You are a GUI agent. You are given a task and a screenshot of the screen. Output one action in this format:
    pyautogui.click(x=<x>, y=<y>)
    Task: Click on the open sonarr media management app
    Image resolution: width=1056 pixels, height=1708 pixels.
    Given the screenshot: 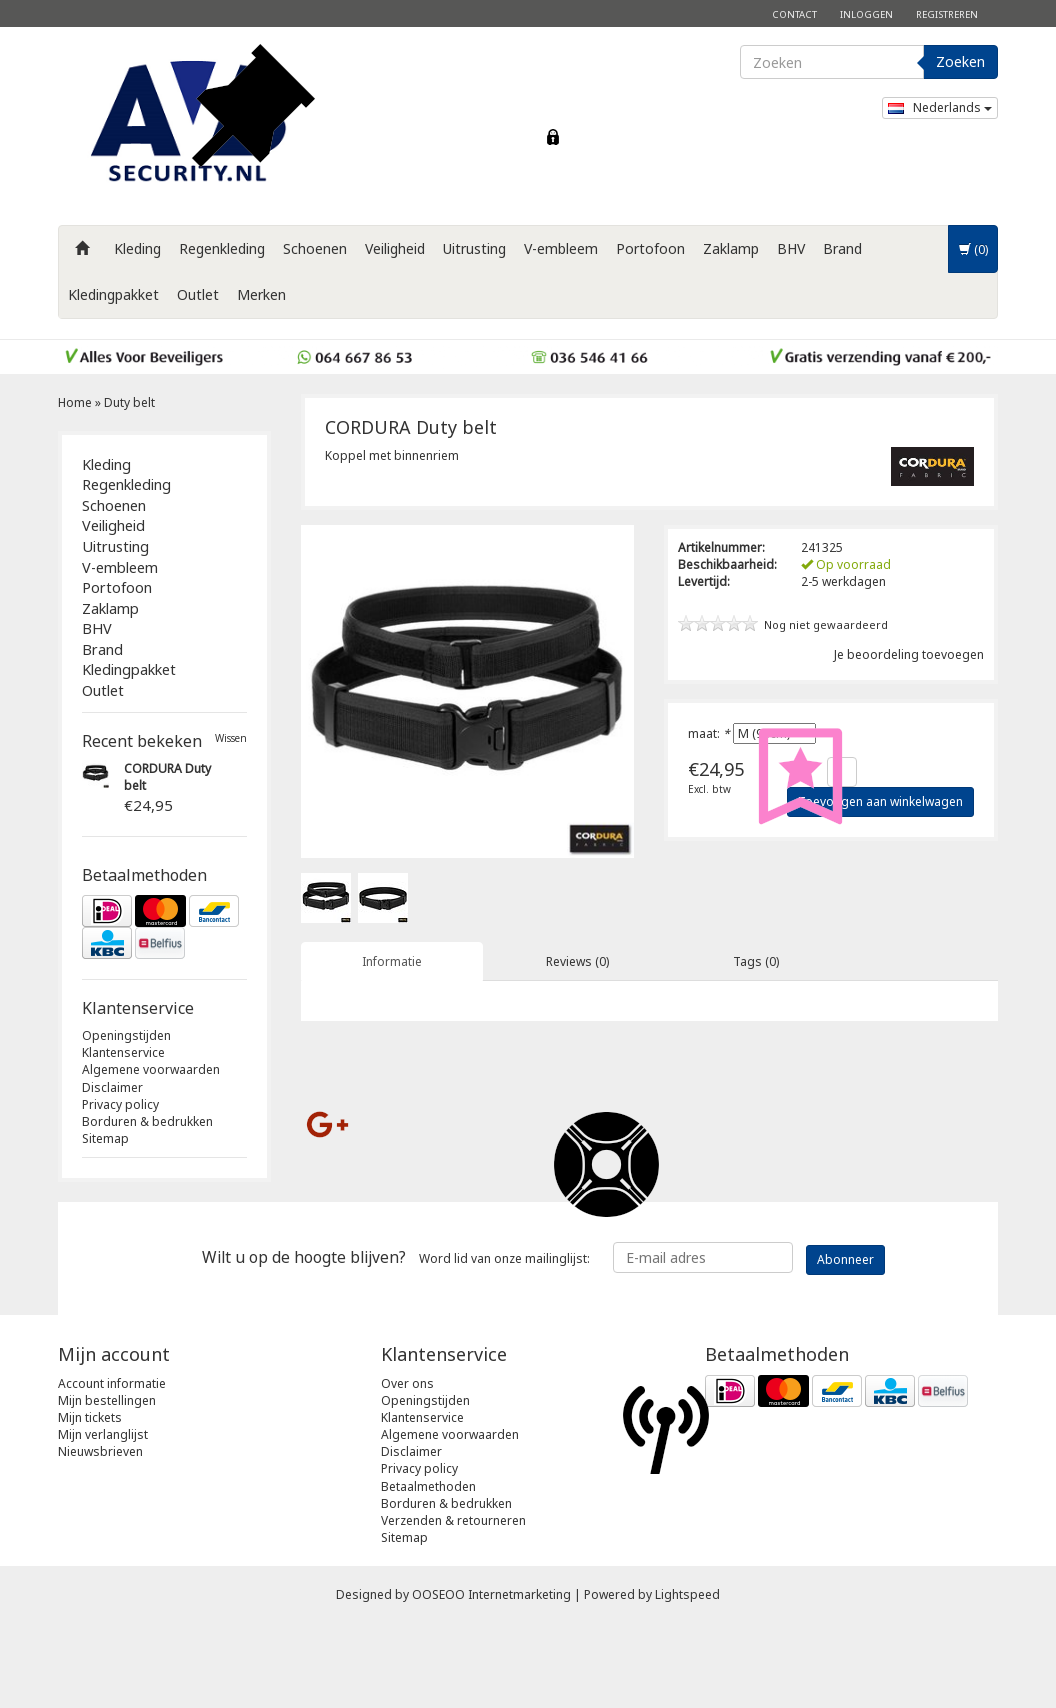 What is the action you would take?
    pyautogui.click(x=606, y=1164)
    